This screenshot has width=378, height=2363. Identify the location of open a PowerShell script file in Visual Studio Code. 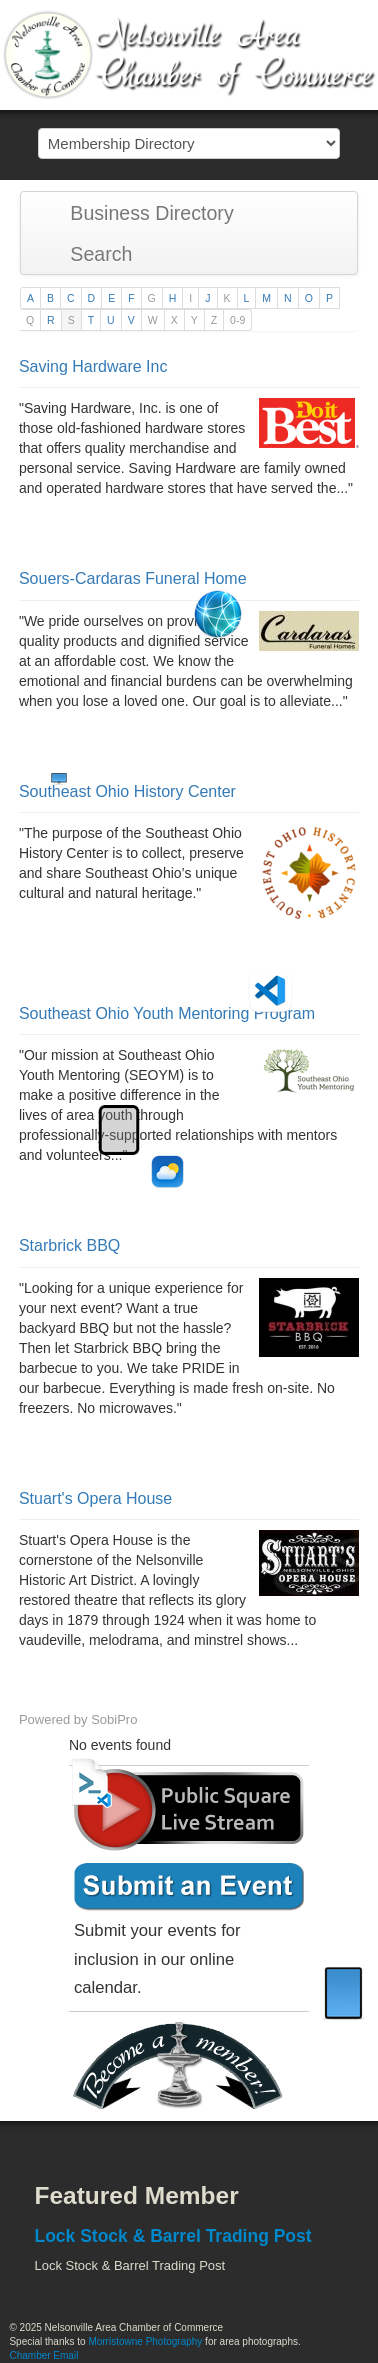
(90, 1783).